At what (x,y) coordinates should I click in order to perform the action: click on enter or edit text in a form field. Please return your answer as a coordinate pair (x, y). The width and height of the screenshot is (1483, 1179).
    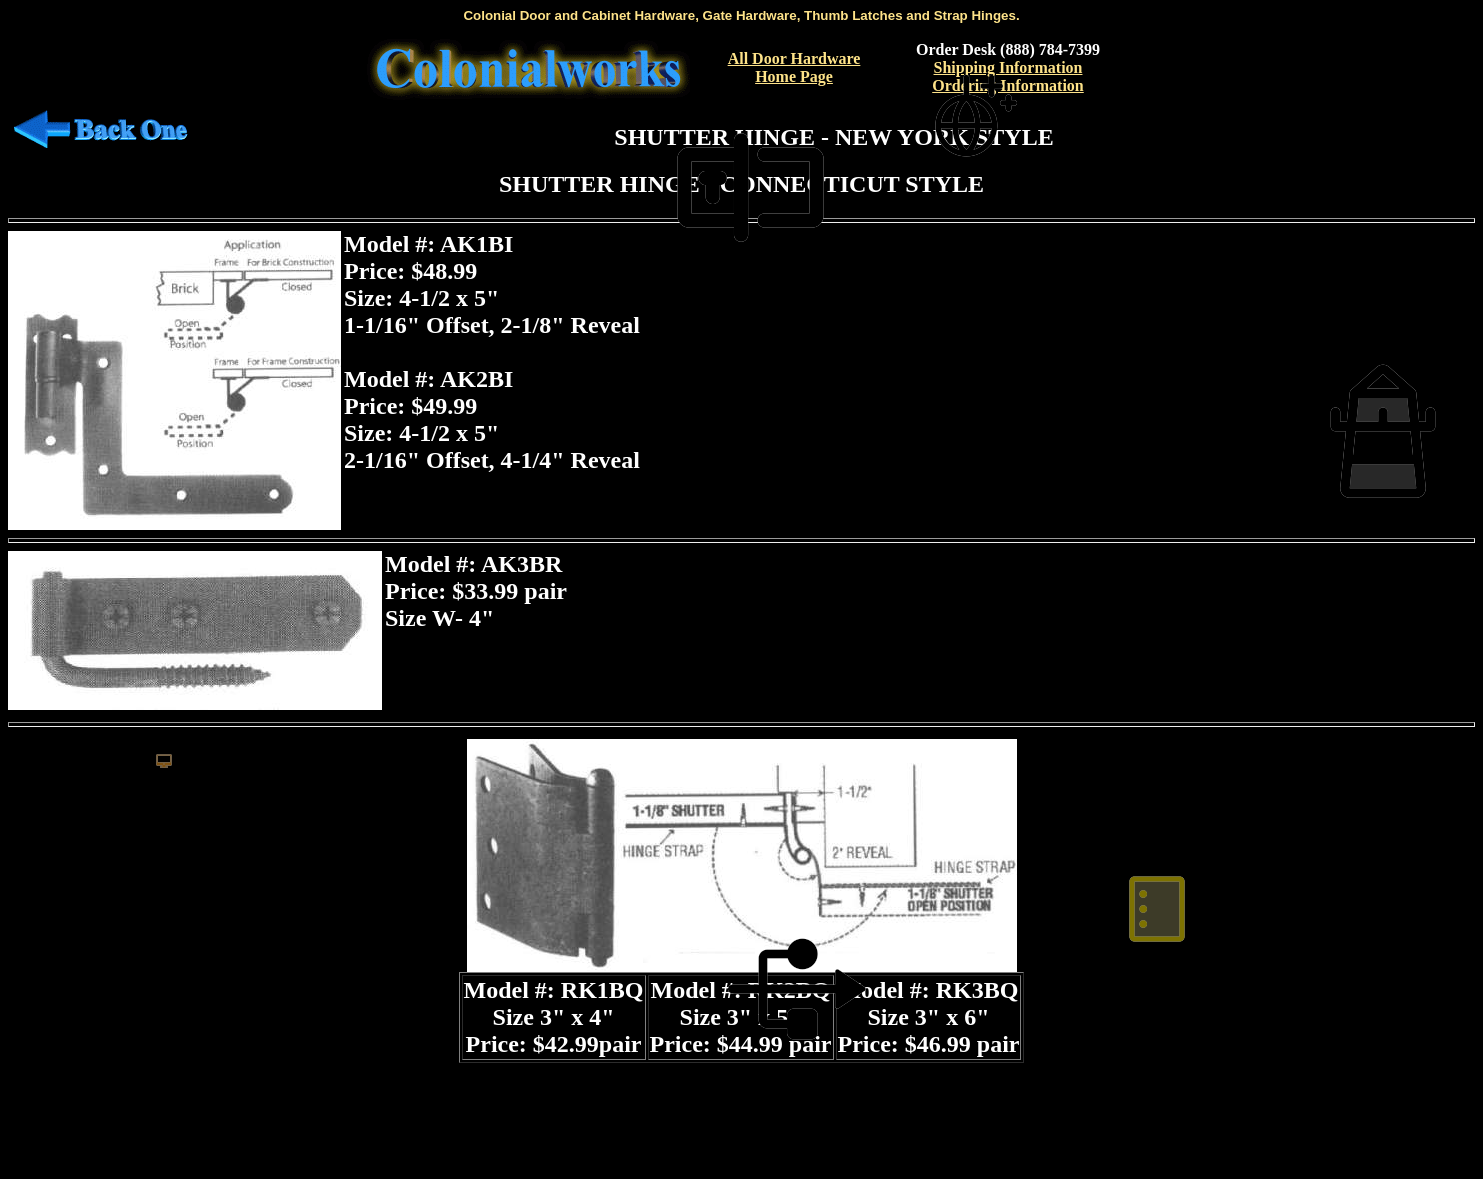
    Looking at the image, I should click on (750, 187).